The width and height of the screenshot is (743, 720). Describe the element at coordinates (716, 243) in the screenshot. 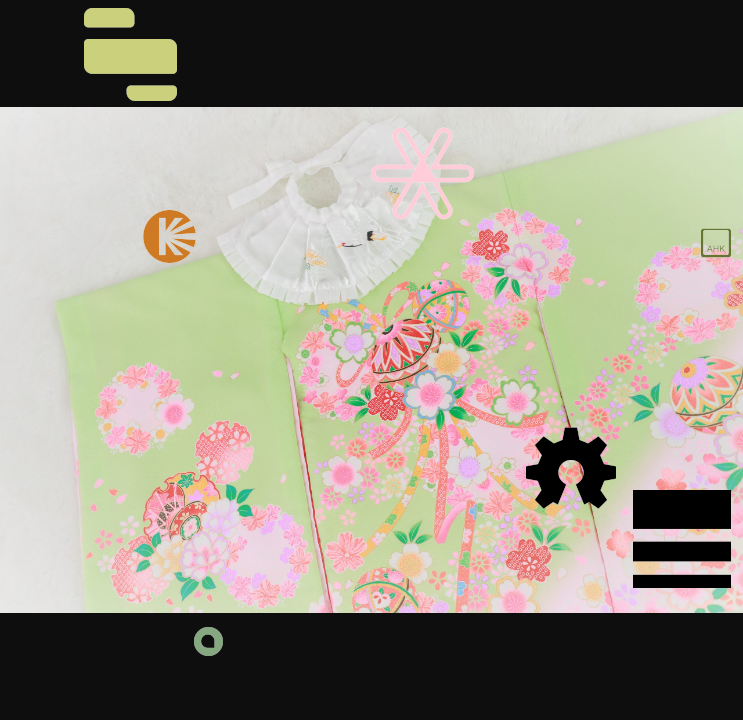

I see `AutoHotkey application logo` at that location.